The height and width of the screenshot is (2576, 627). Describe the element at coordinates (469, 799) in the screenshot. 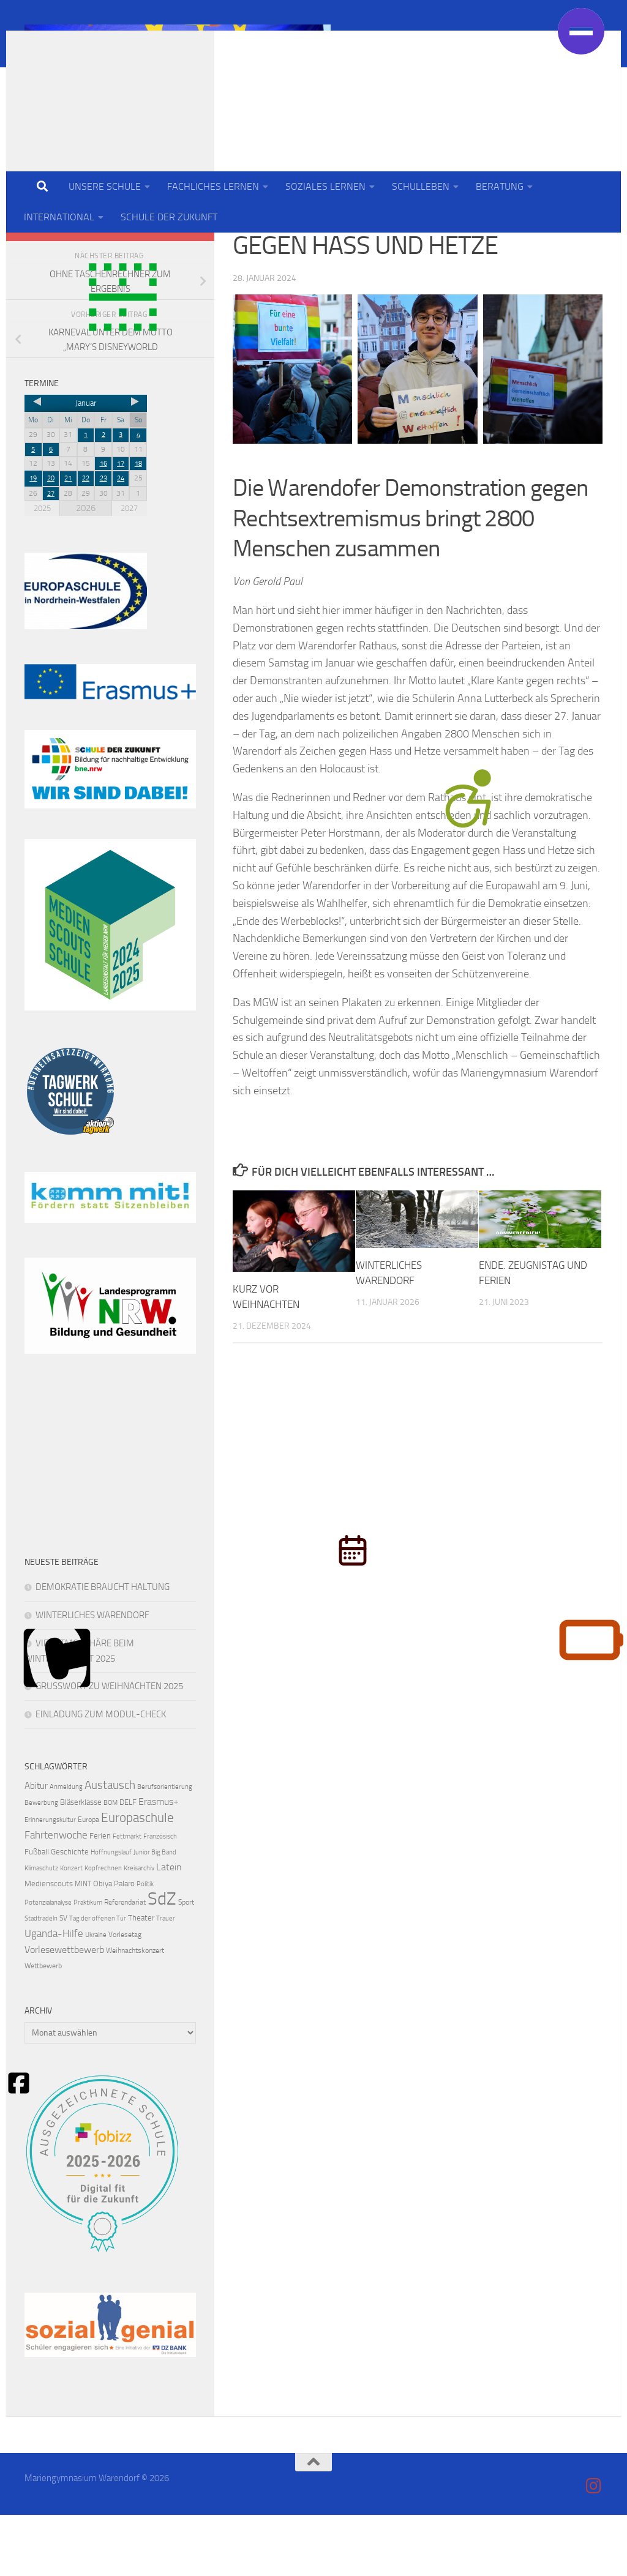

I see `indicates wheelchair accessible facilities` at that location.